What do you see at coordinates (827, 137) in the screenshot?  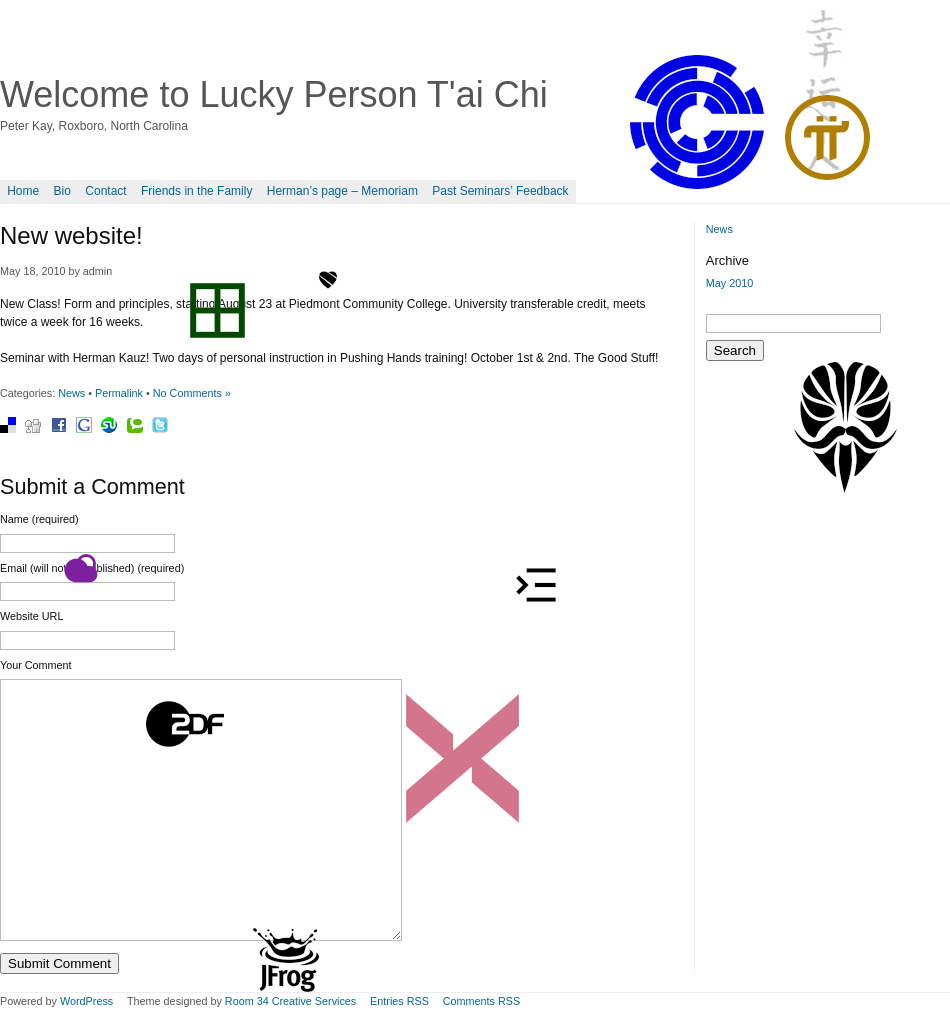 I see `pi network cryptocurrency logo` at bounding box center [827, 137].